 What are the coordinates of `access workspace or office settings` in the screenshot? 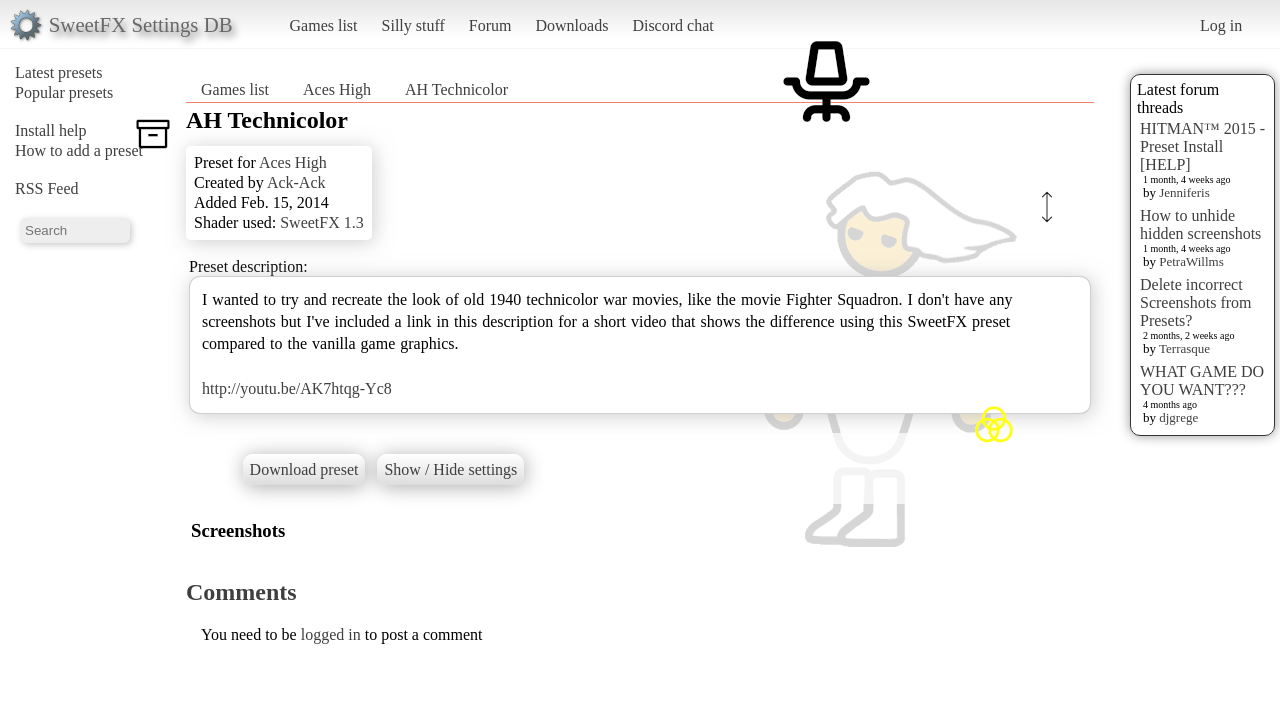 It's located at (826, 81).